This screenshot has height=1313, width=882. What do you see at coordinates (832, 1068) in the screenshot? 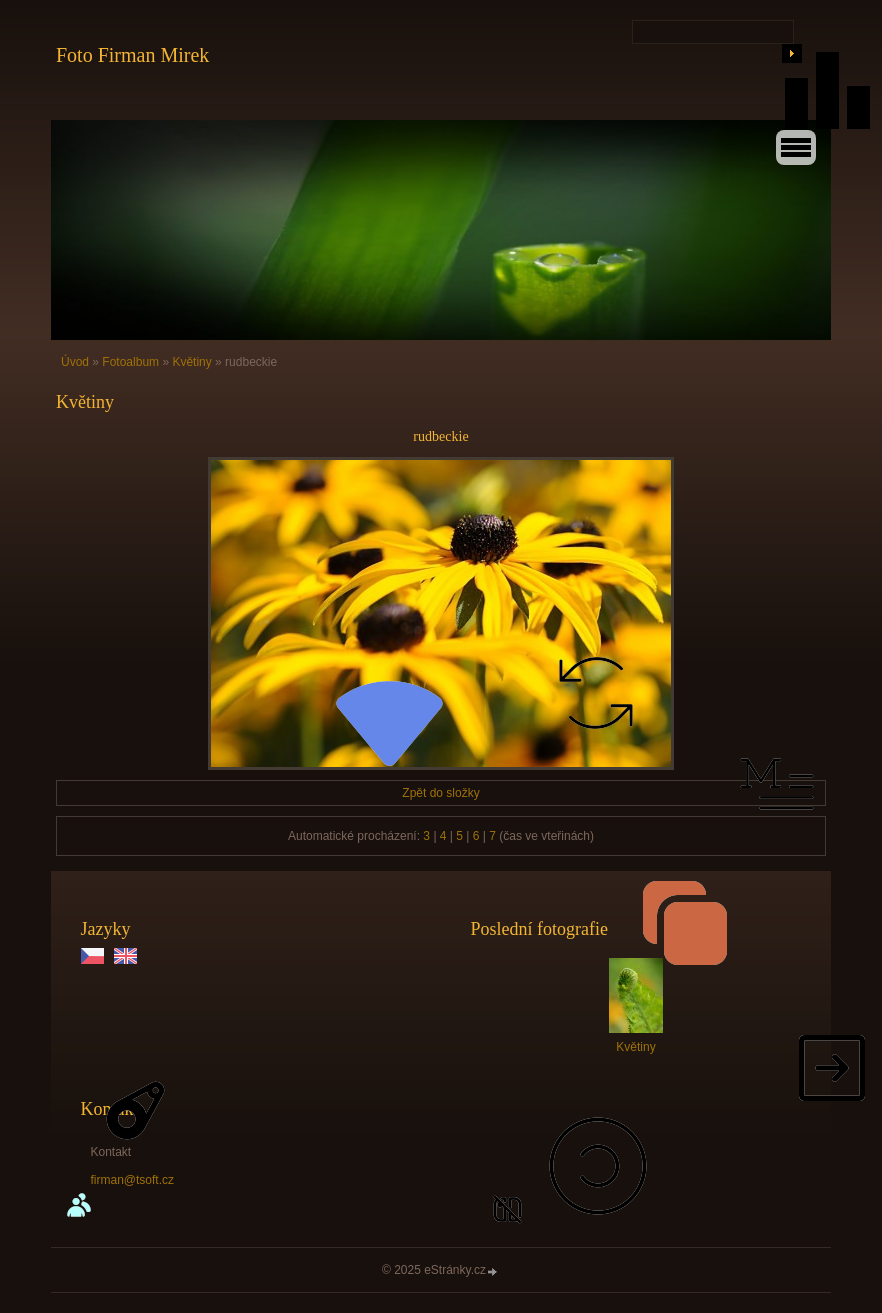
I see `navigate to the next page or section` at bounding box center [832, 1068].